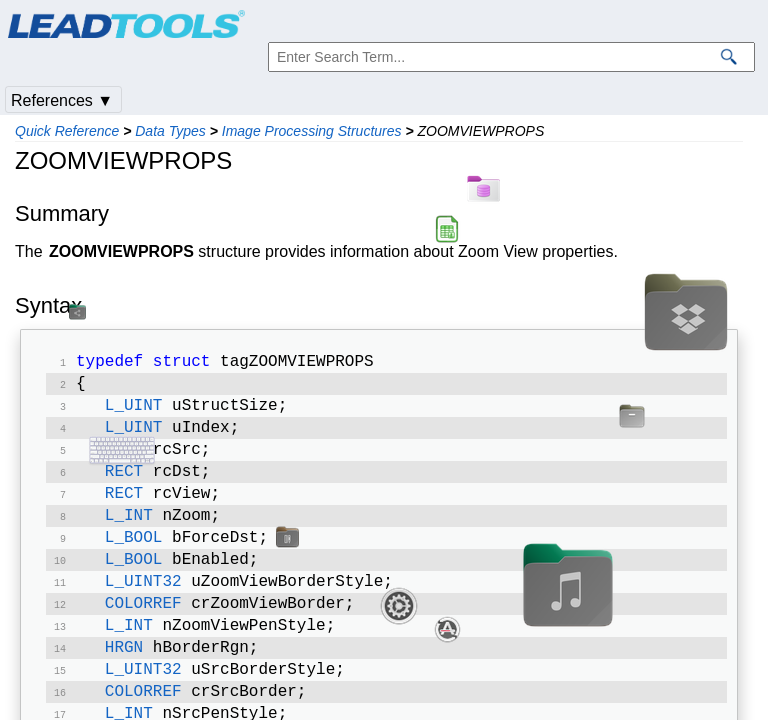 This screenshot has height=720, width=768. What do you see at coordinates (287, 536) in the screenshot?
I see `access your templates folder` at bounding box center [287, 536].